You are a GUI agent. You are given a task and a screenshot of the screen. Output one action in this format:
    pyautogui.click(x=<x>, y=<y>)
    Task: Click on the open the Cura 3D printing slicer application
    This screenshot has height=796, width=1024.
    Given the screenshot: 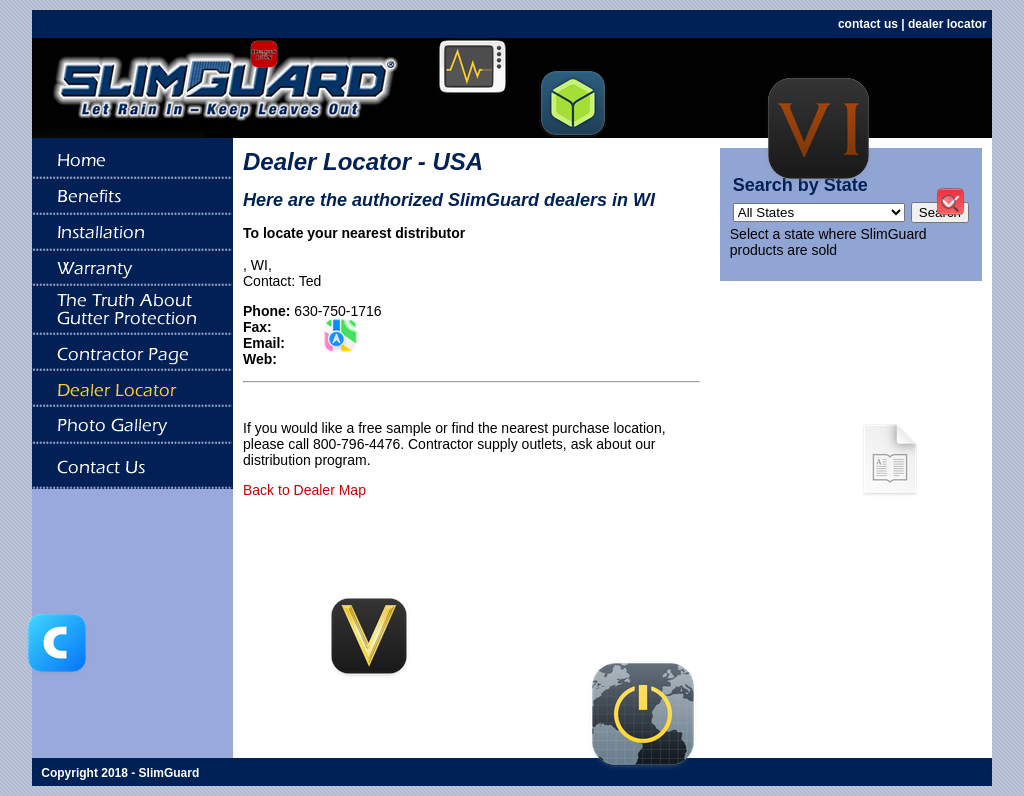 What is the action you would take?
    pyautogui.click(x=57, y=643)
    